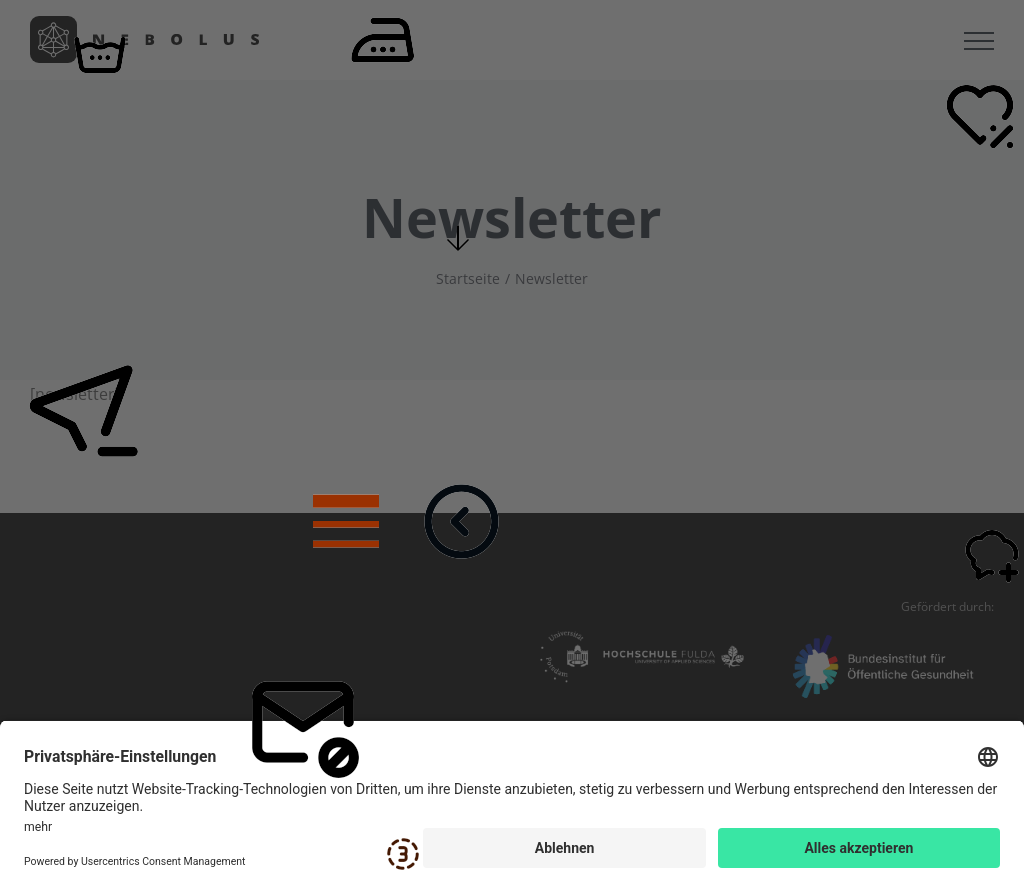  What do you see at coordinates (100, 55) in the screenshot?
I see `wash at medium temperature setting` at bounding box center [100, 55].